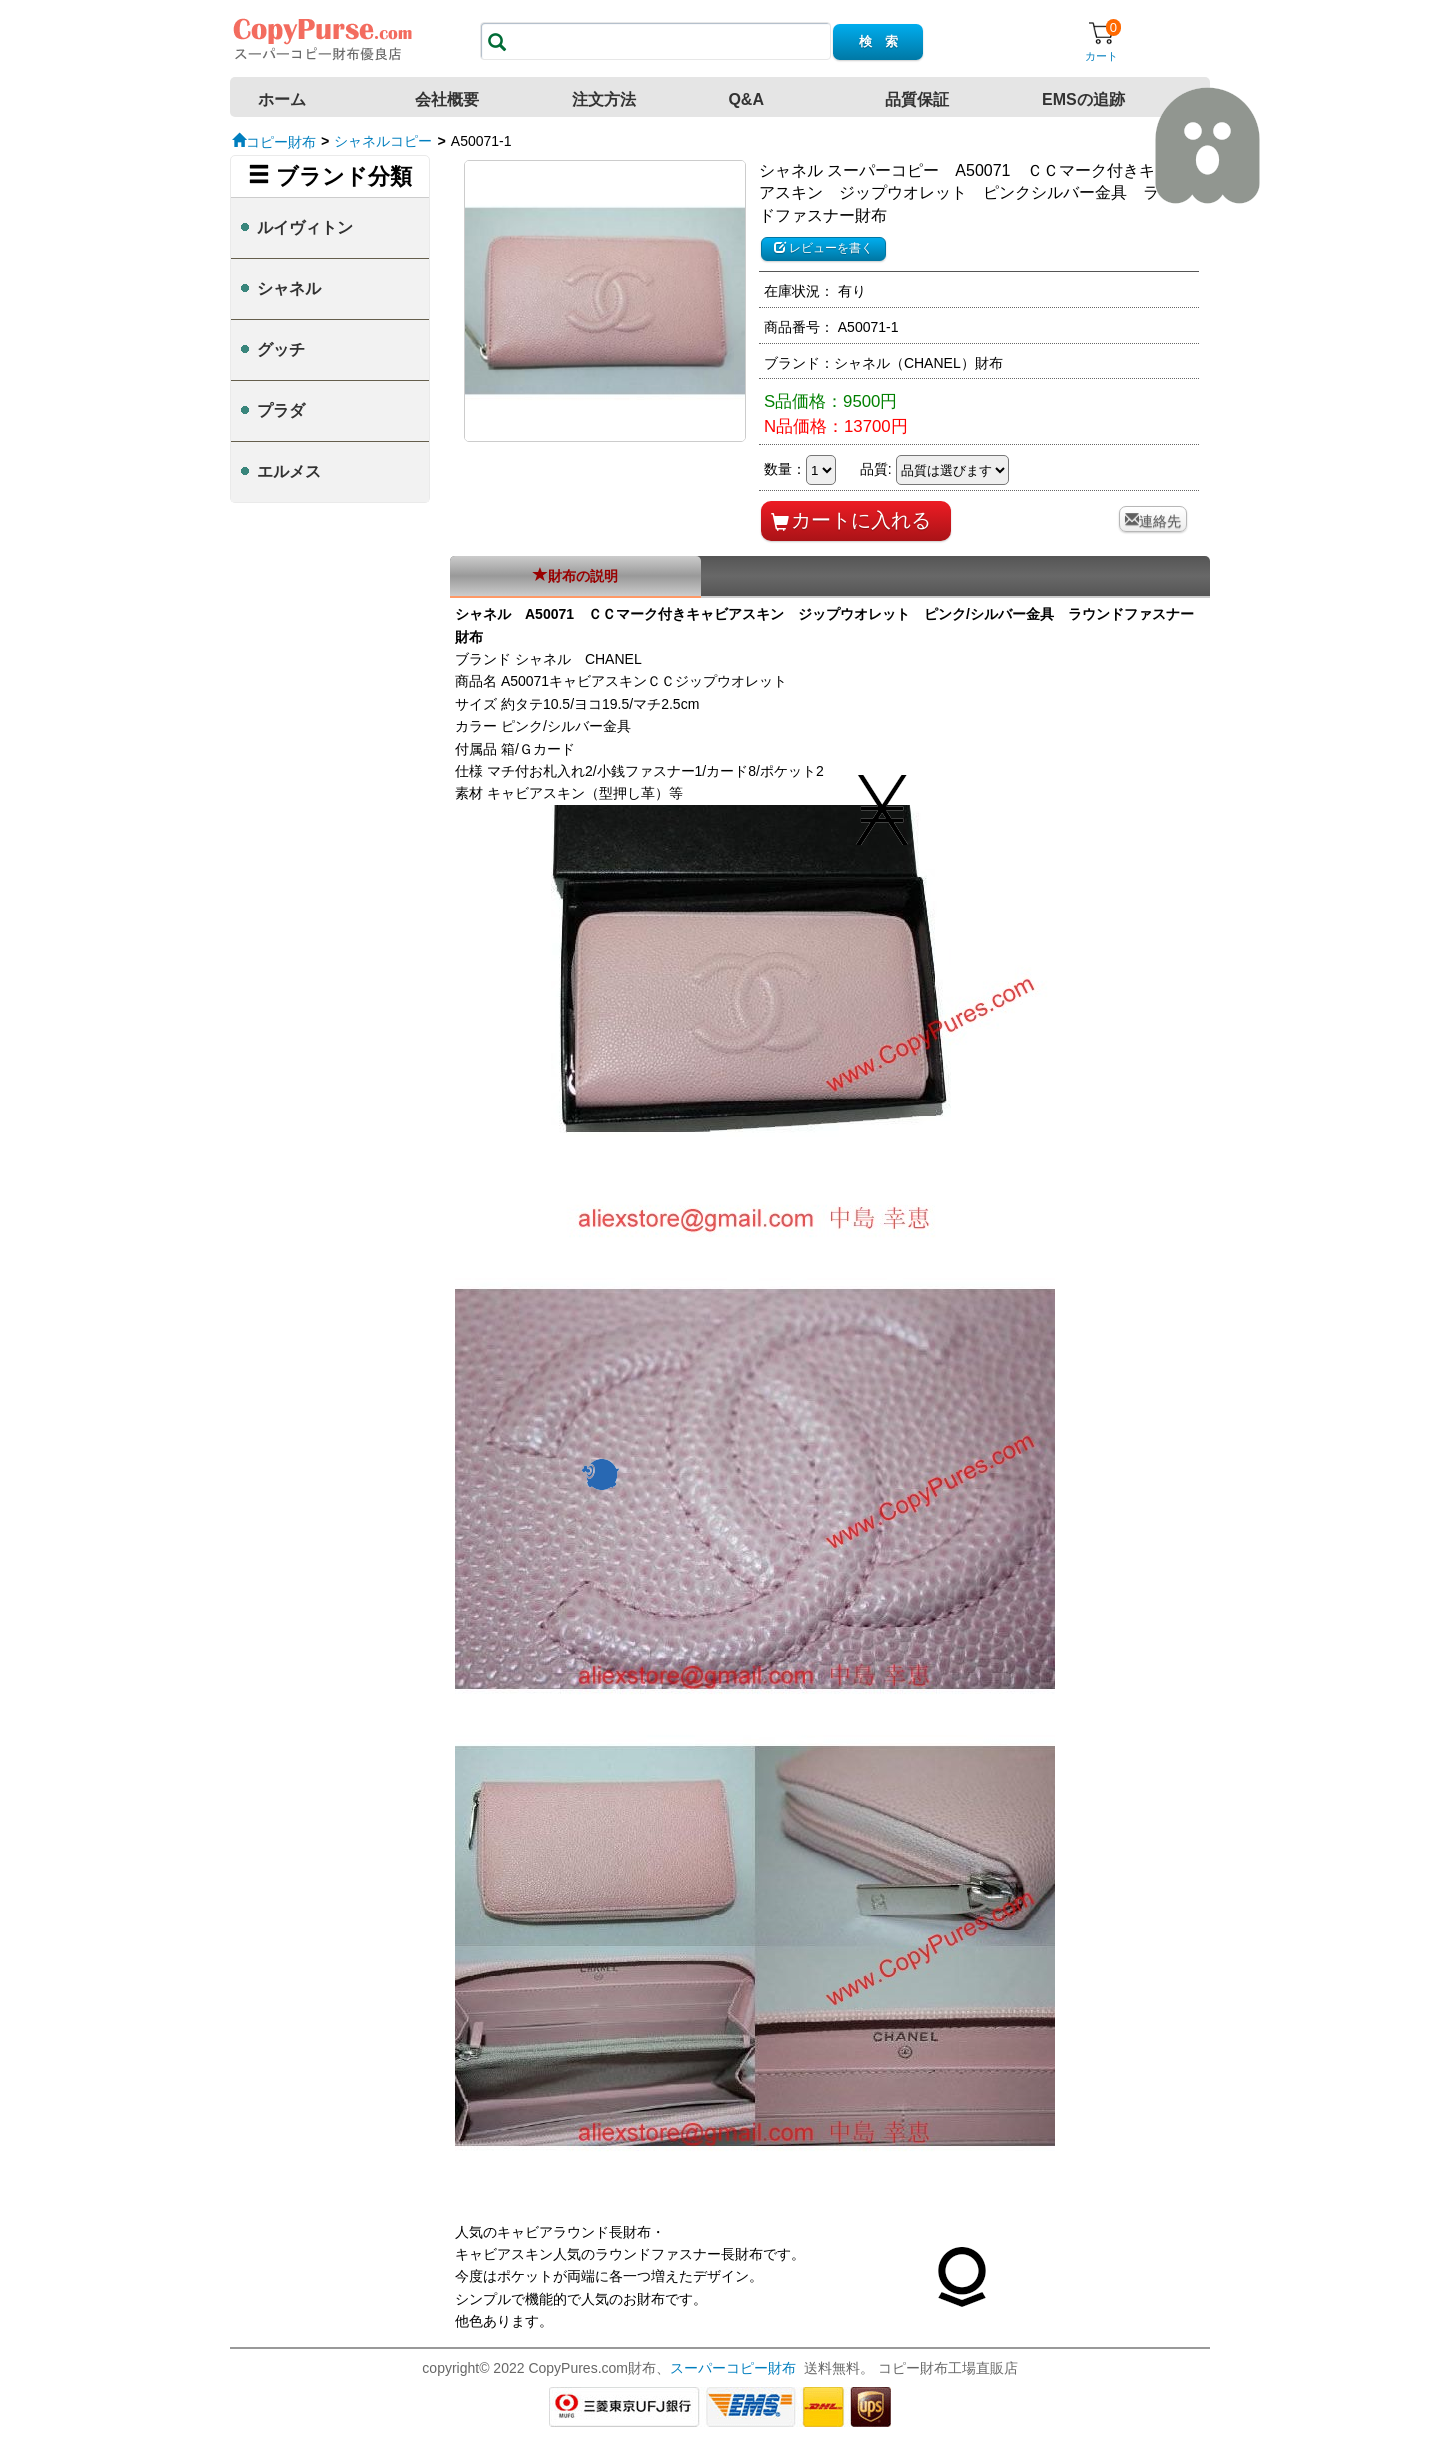  I want to click on ghost mode or incognito status indicator, so click(1207, 145).